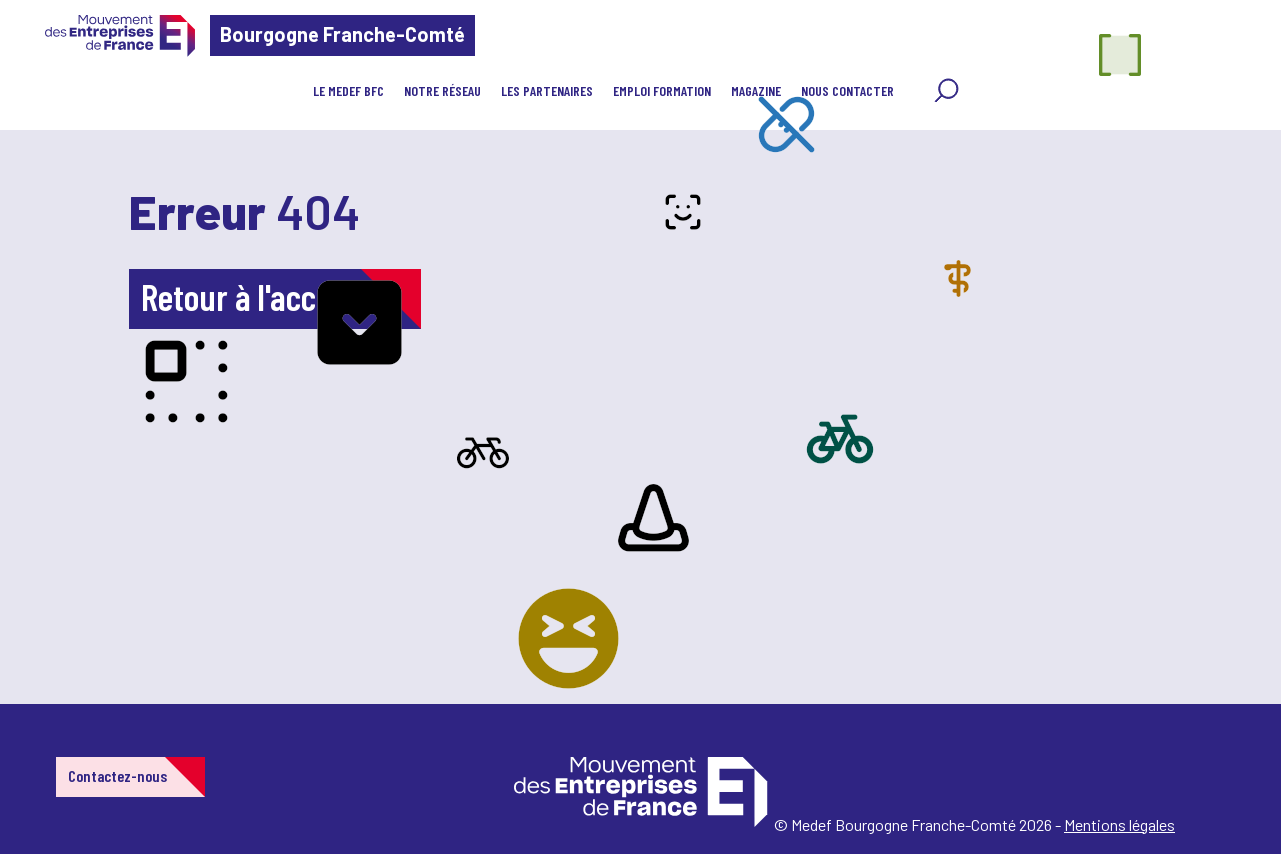 The height and width of the screenshot is (854, 1281). What do you see at coordinates (786, 124) in the screenshot?
I see `remove or disable bandage/healing indicator` at bounding box center [786, 124].